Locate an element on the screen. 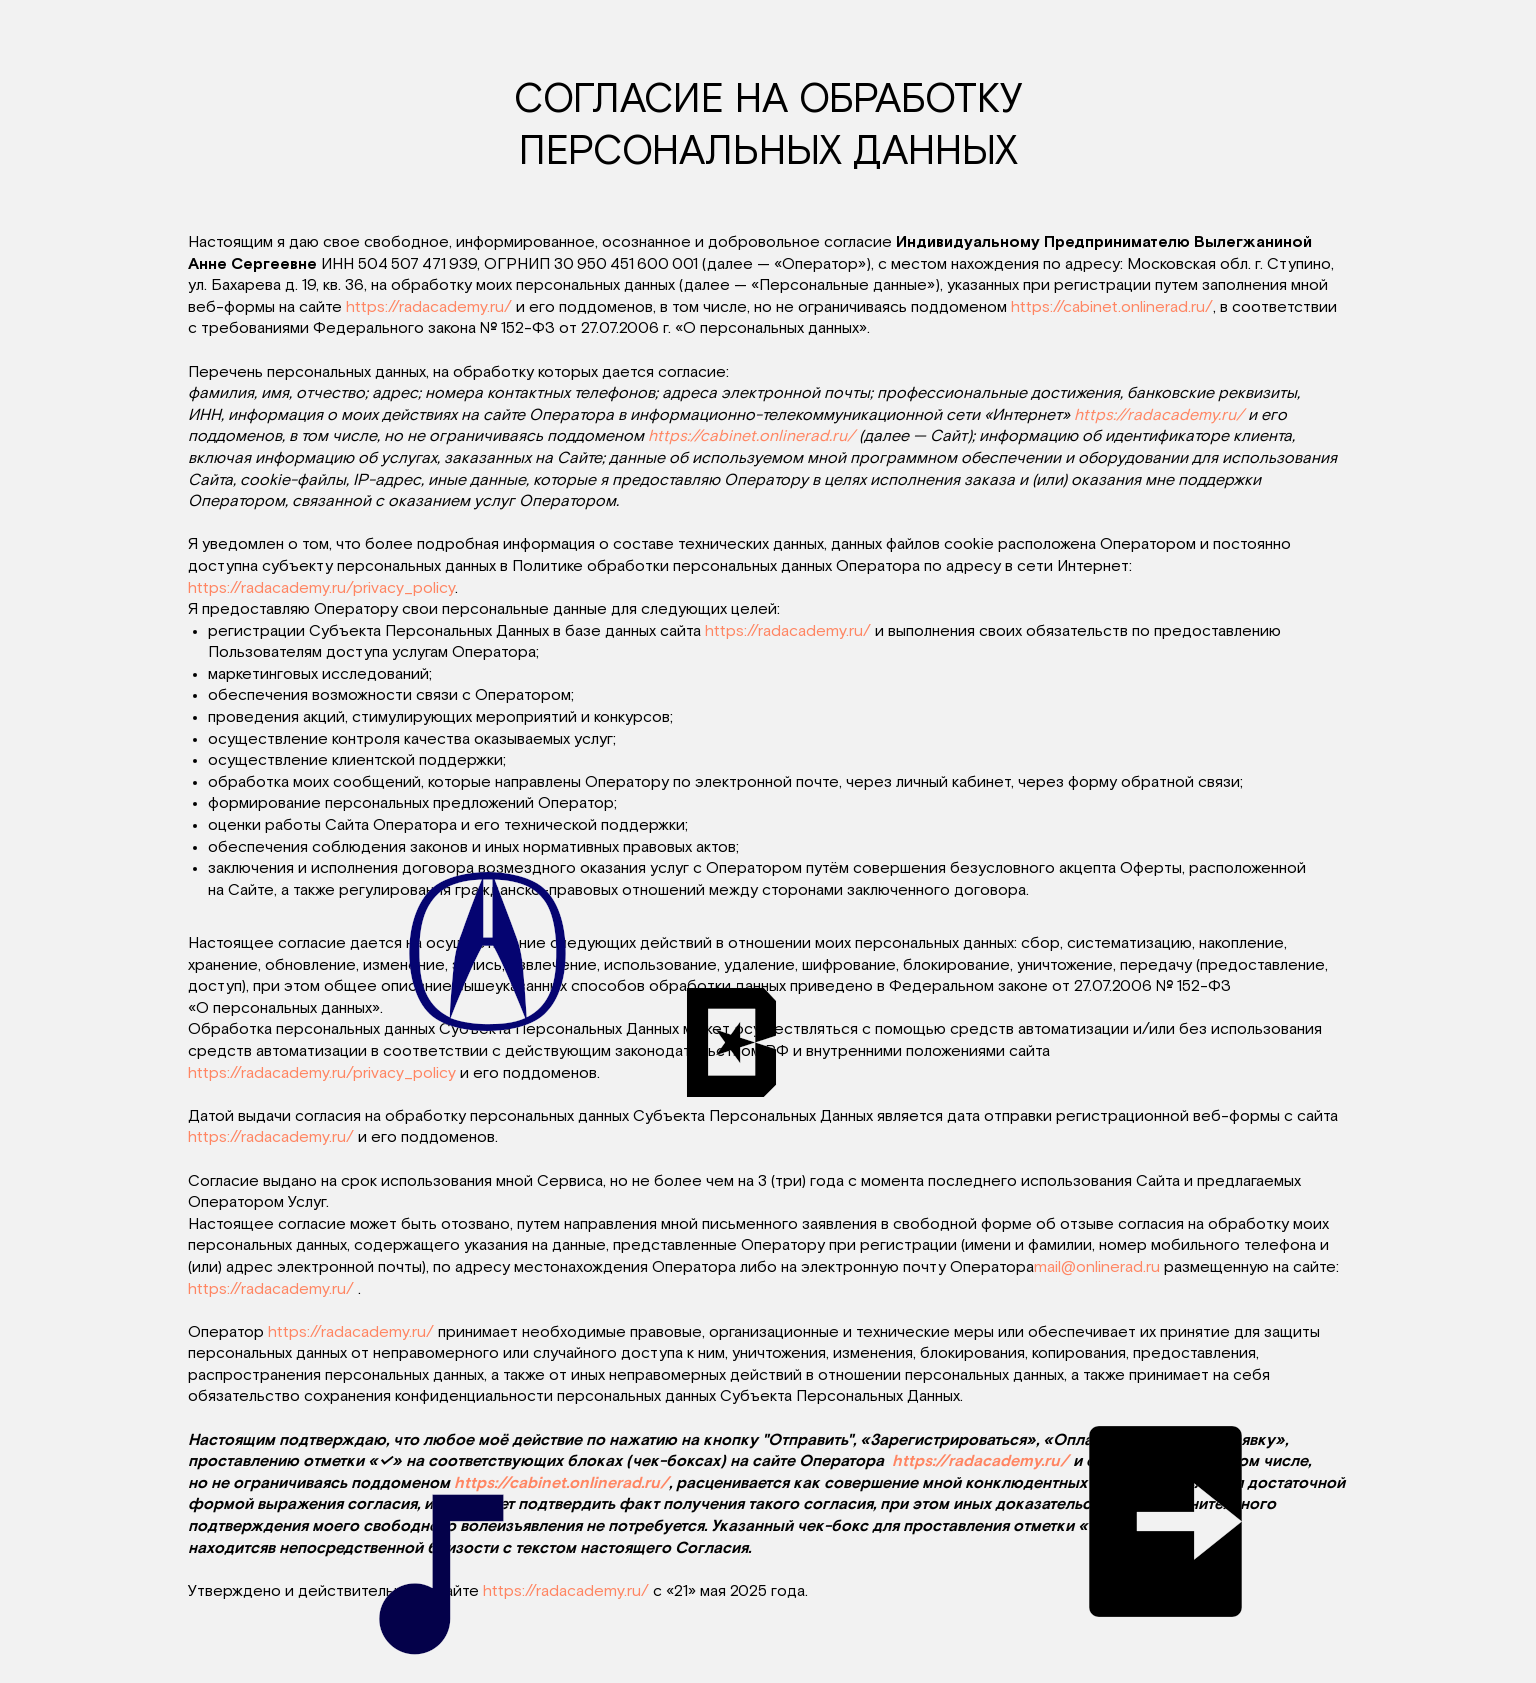 The image size is (1536, 1683). access music library or player is located at coordinates (432, 1574).